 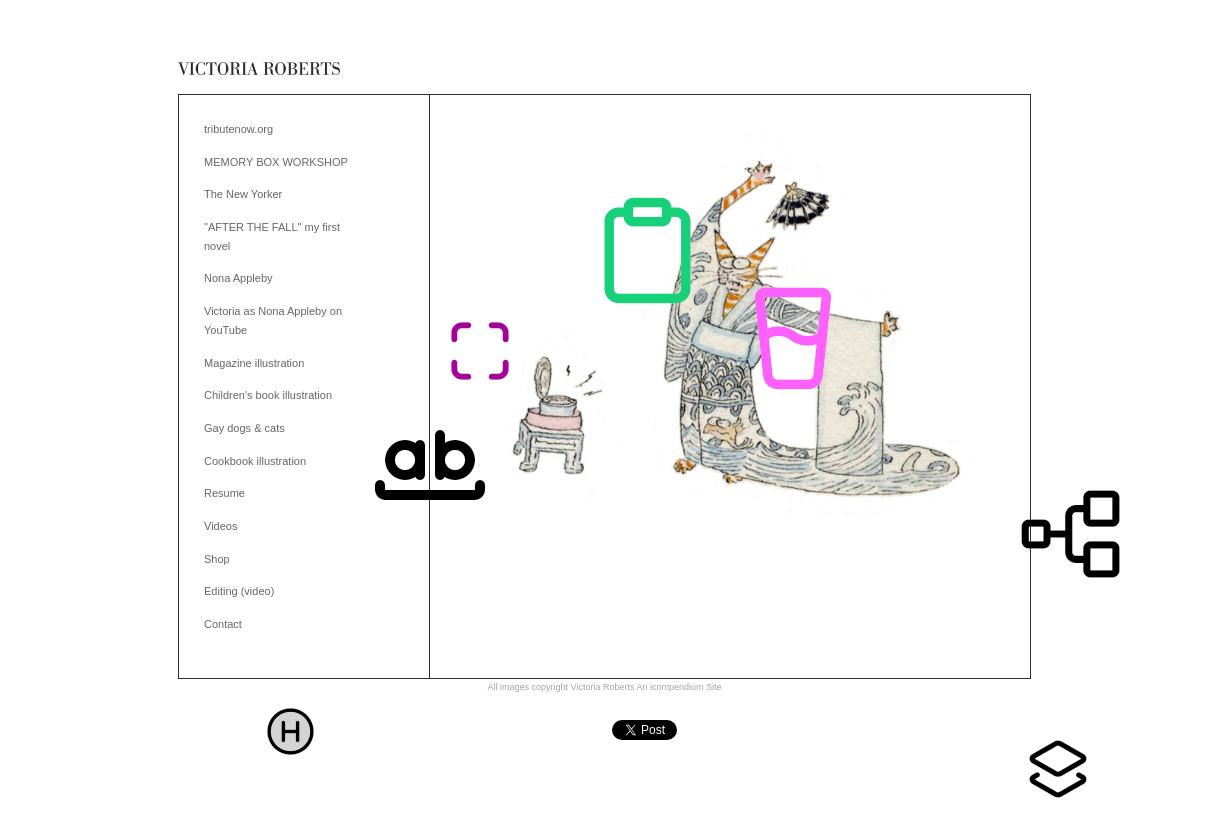 What do you see at coordinates (793, 336) in the screenshot?
I see `track your daily water intake` at bounding box center [793, 336].